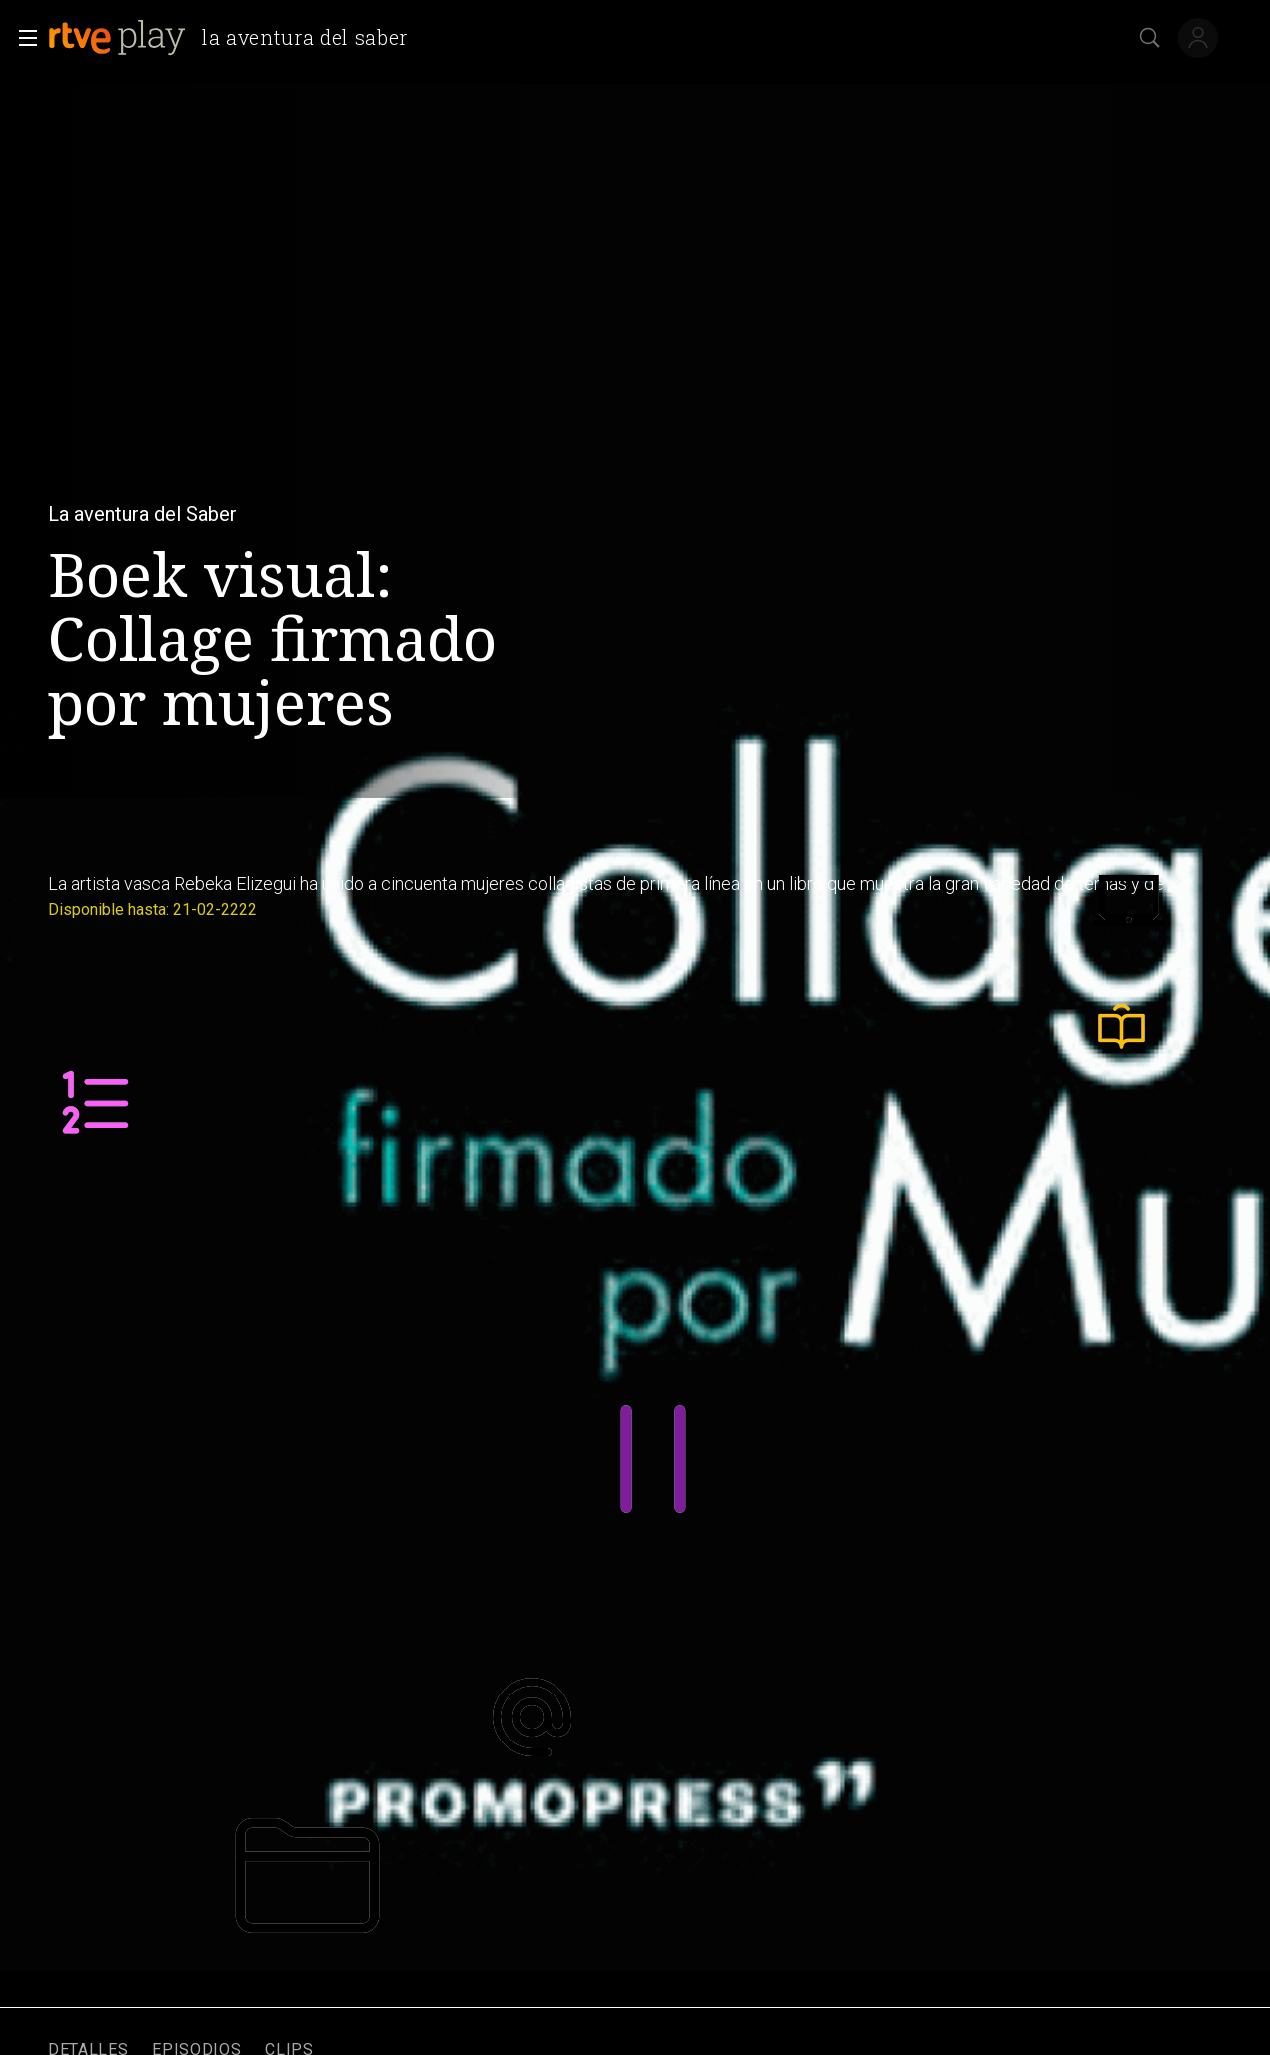 The width and height of the screenshot is (1270, 2055). What do you see at coordinates (532, 1717) in the screenshot?
I see `enter or view email address` at bounding box center [532, 1717].